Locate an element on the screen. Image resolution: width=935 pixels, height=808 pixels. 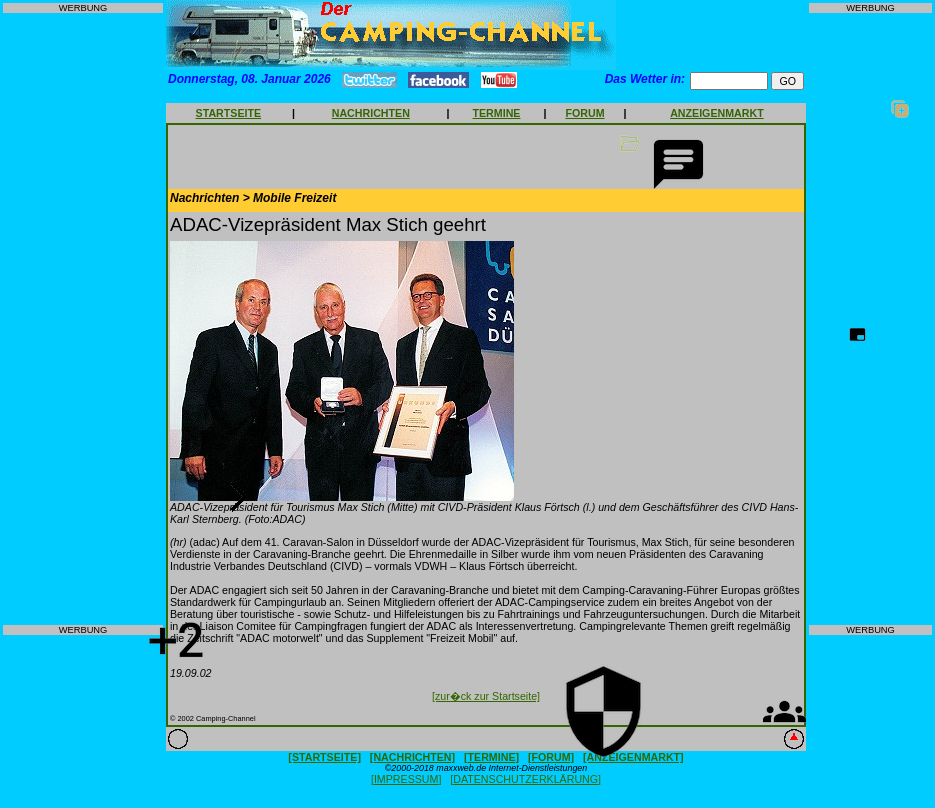
copy and add to clipboard is located at coordinates (900, 109).